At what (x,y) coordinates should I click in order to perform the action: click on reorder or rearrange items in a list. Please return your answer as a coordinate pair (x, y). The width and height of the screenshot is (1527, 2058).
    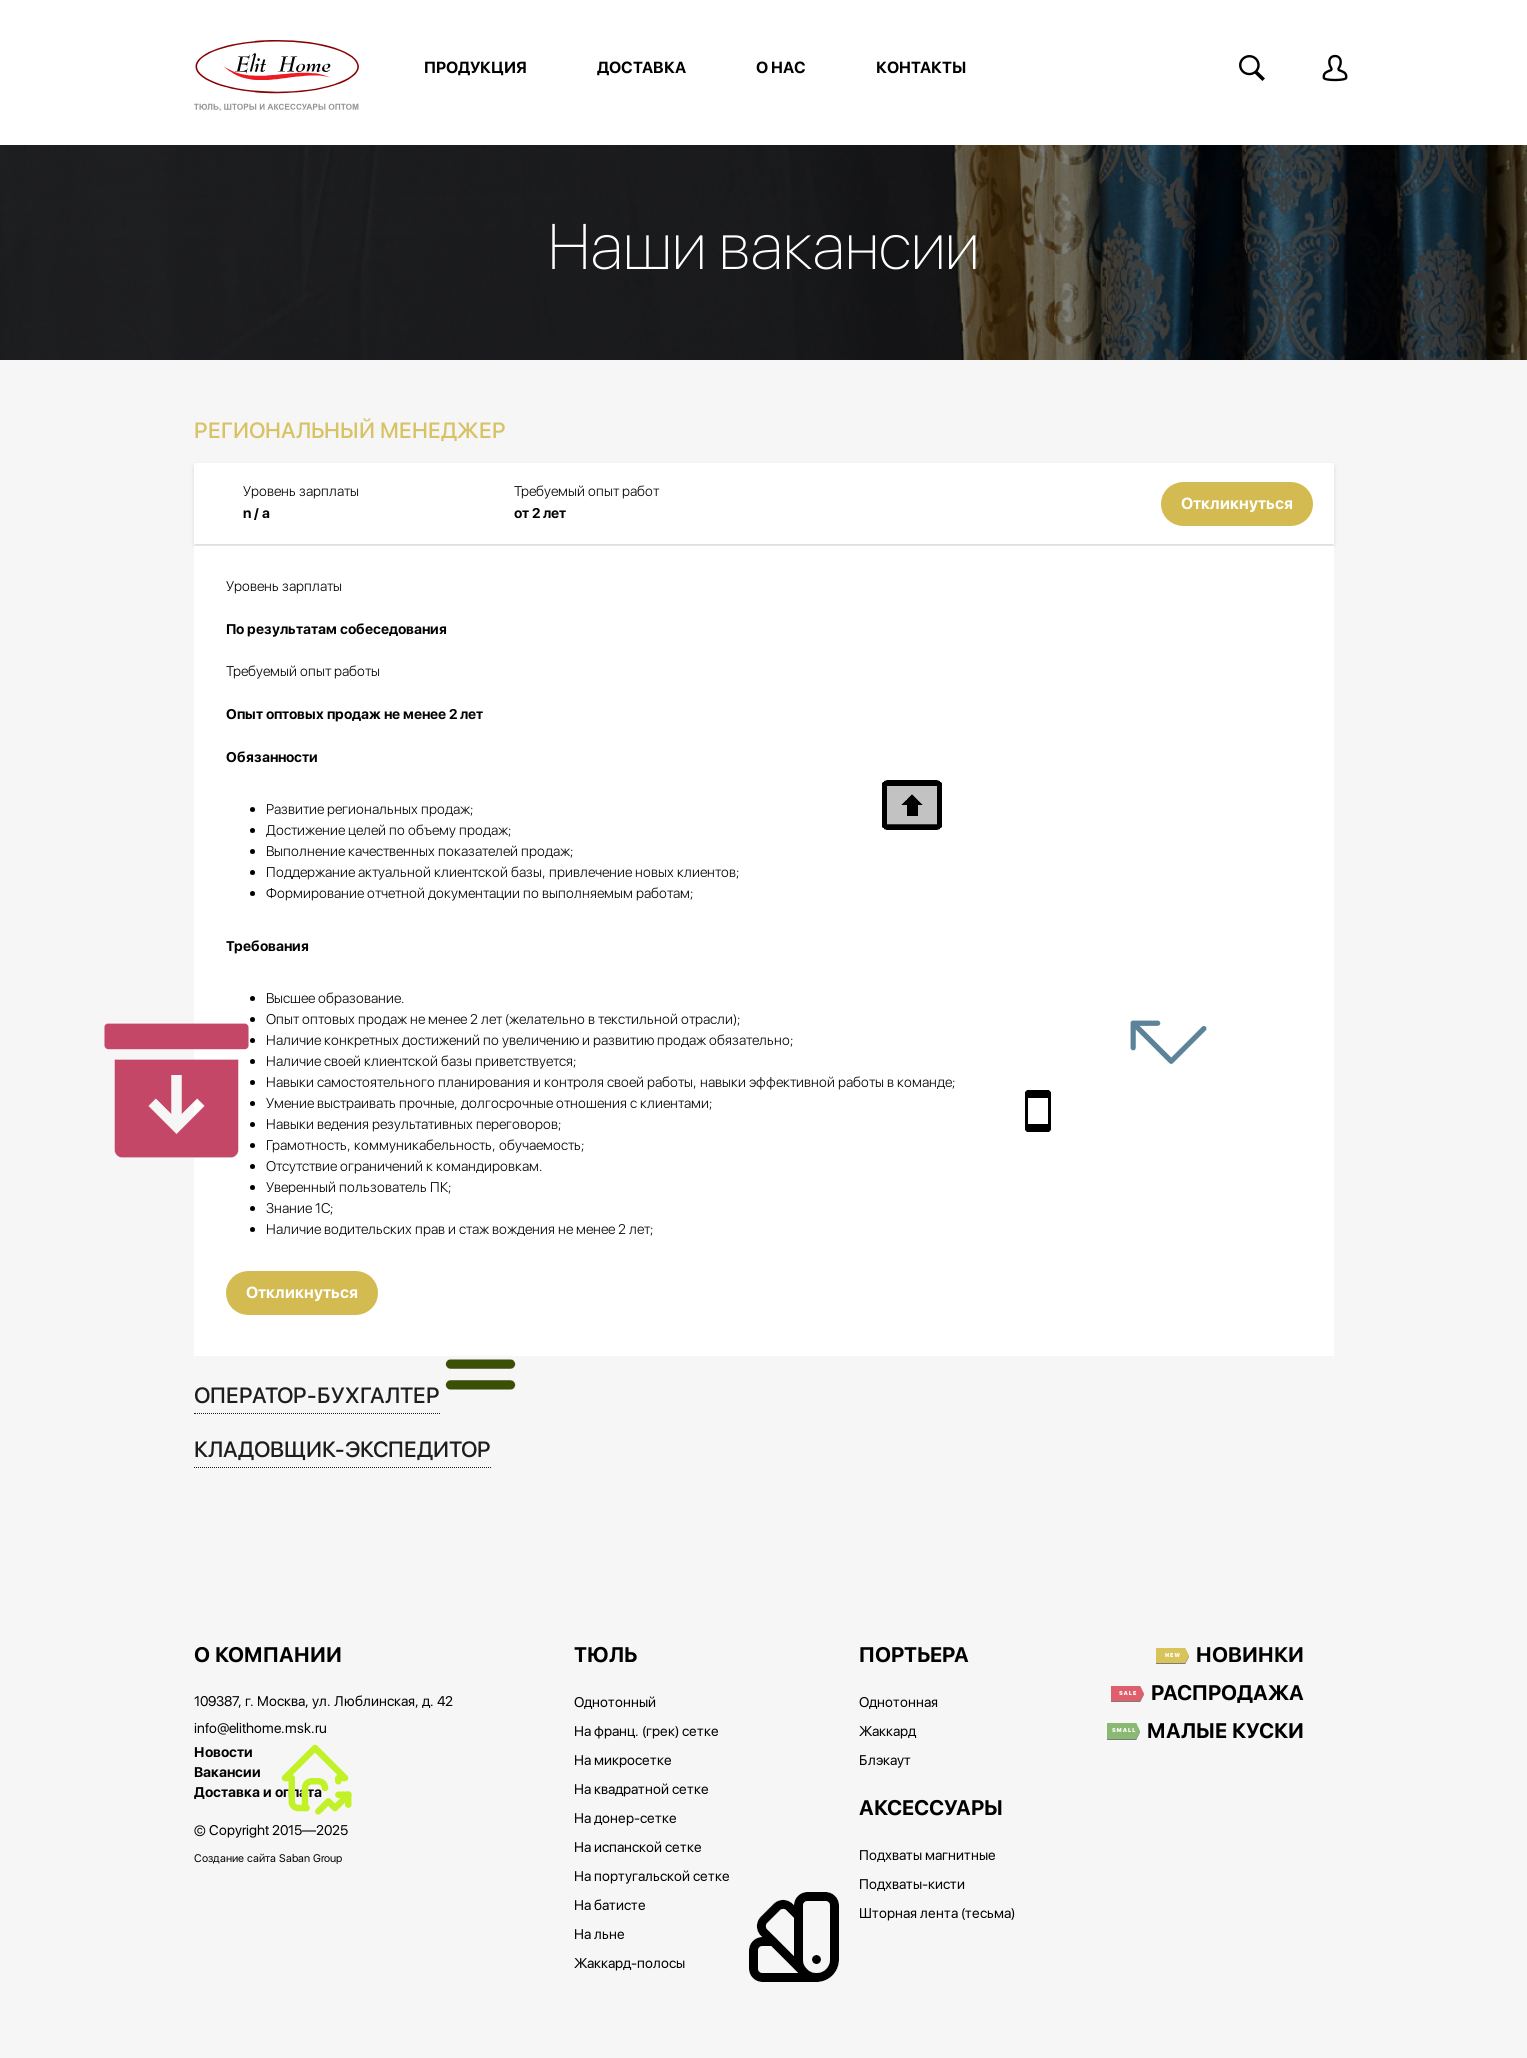
    Looking at the image, I should click on (480, 1374).